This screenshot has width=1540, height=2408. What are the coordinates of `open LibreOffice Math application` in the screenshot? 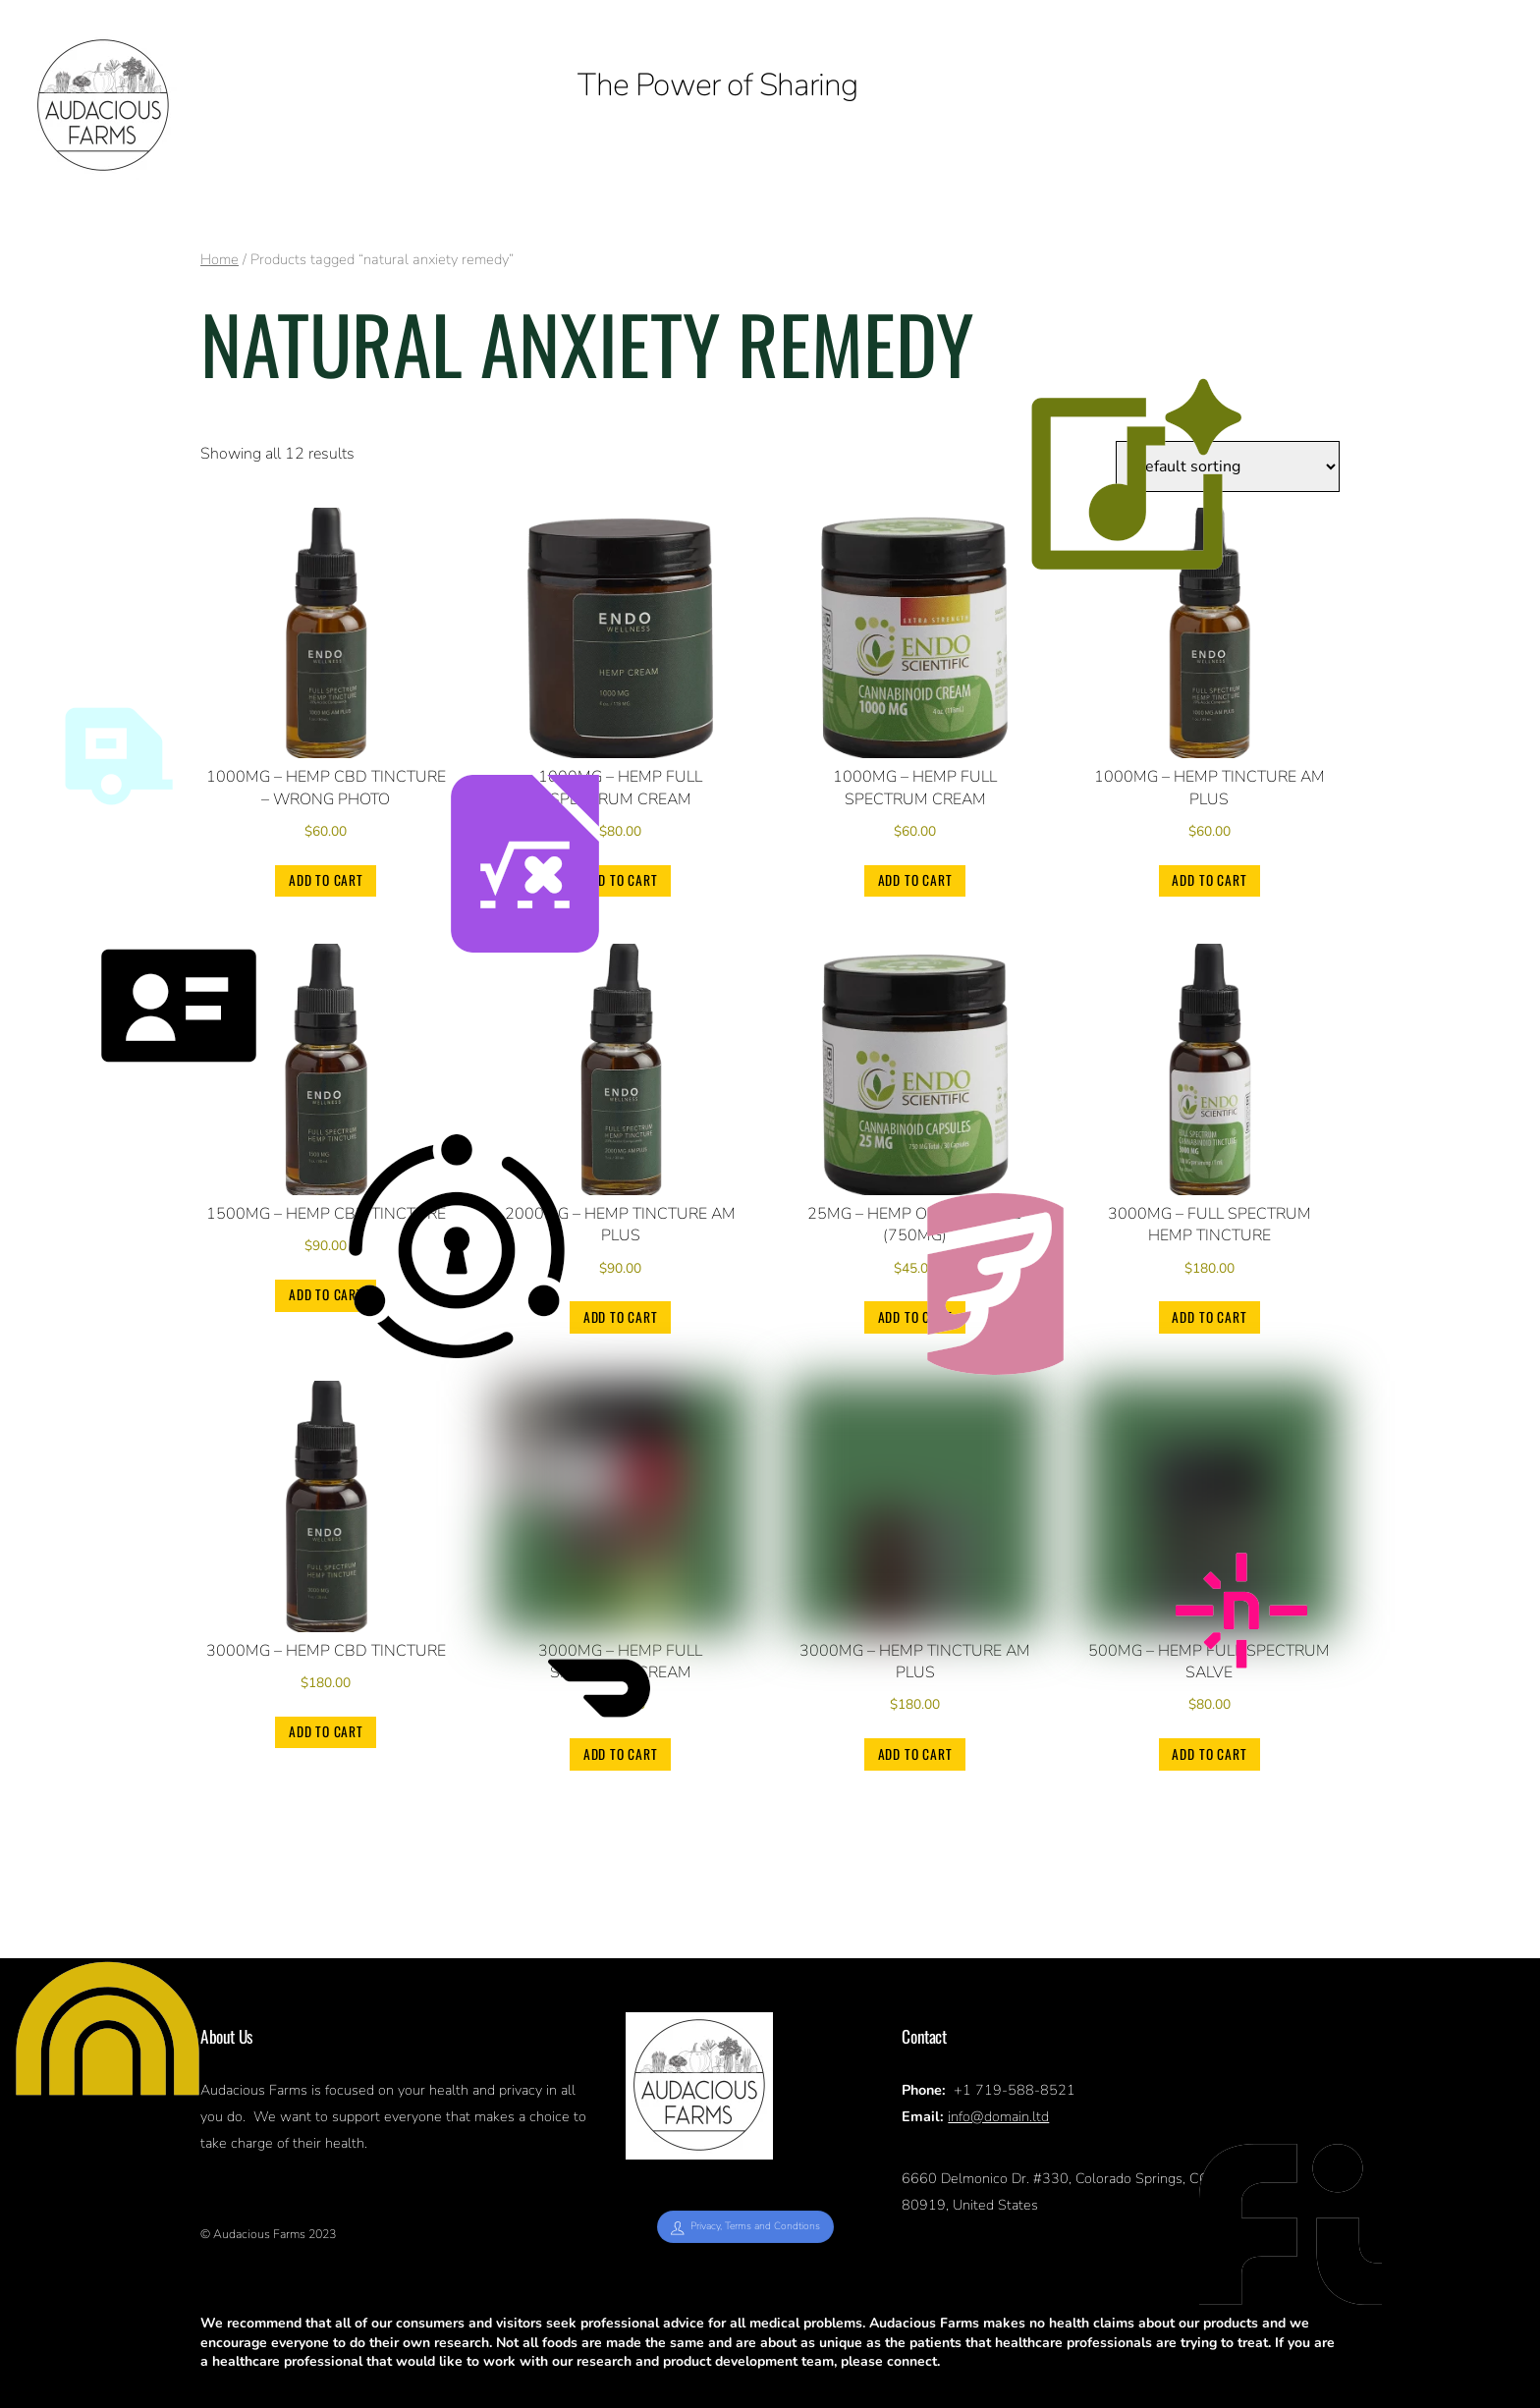 It's located at (524, 863).